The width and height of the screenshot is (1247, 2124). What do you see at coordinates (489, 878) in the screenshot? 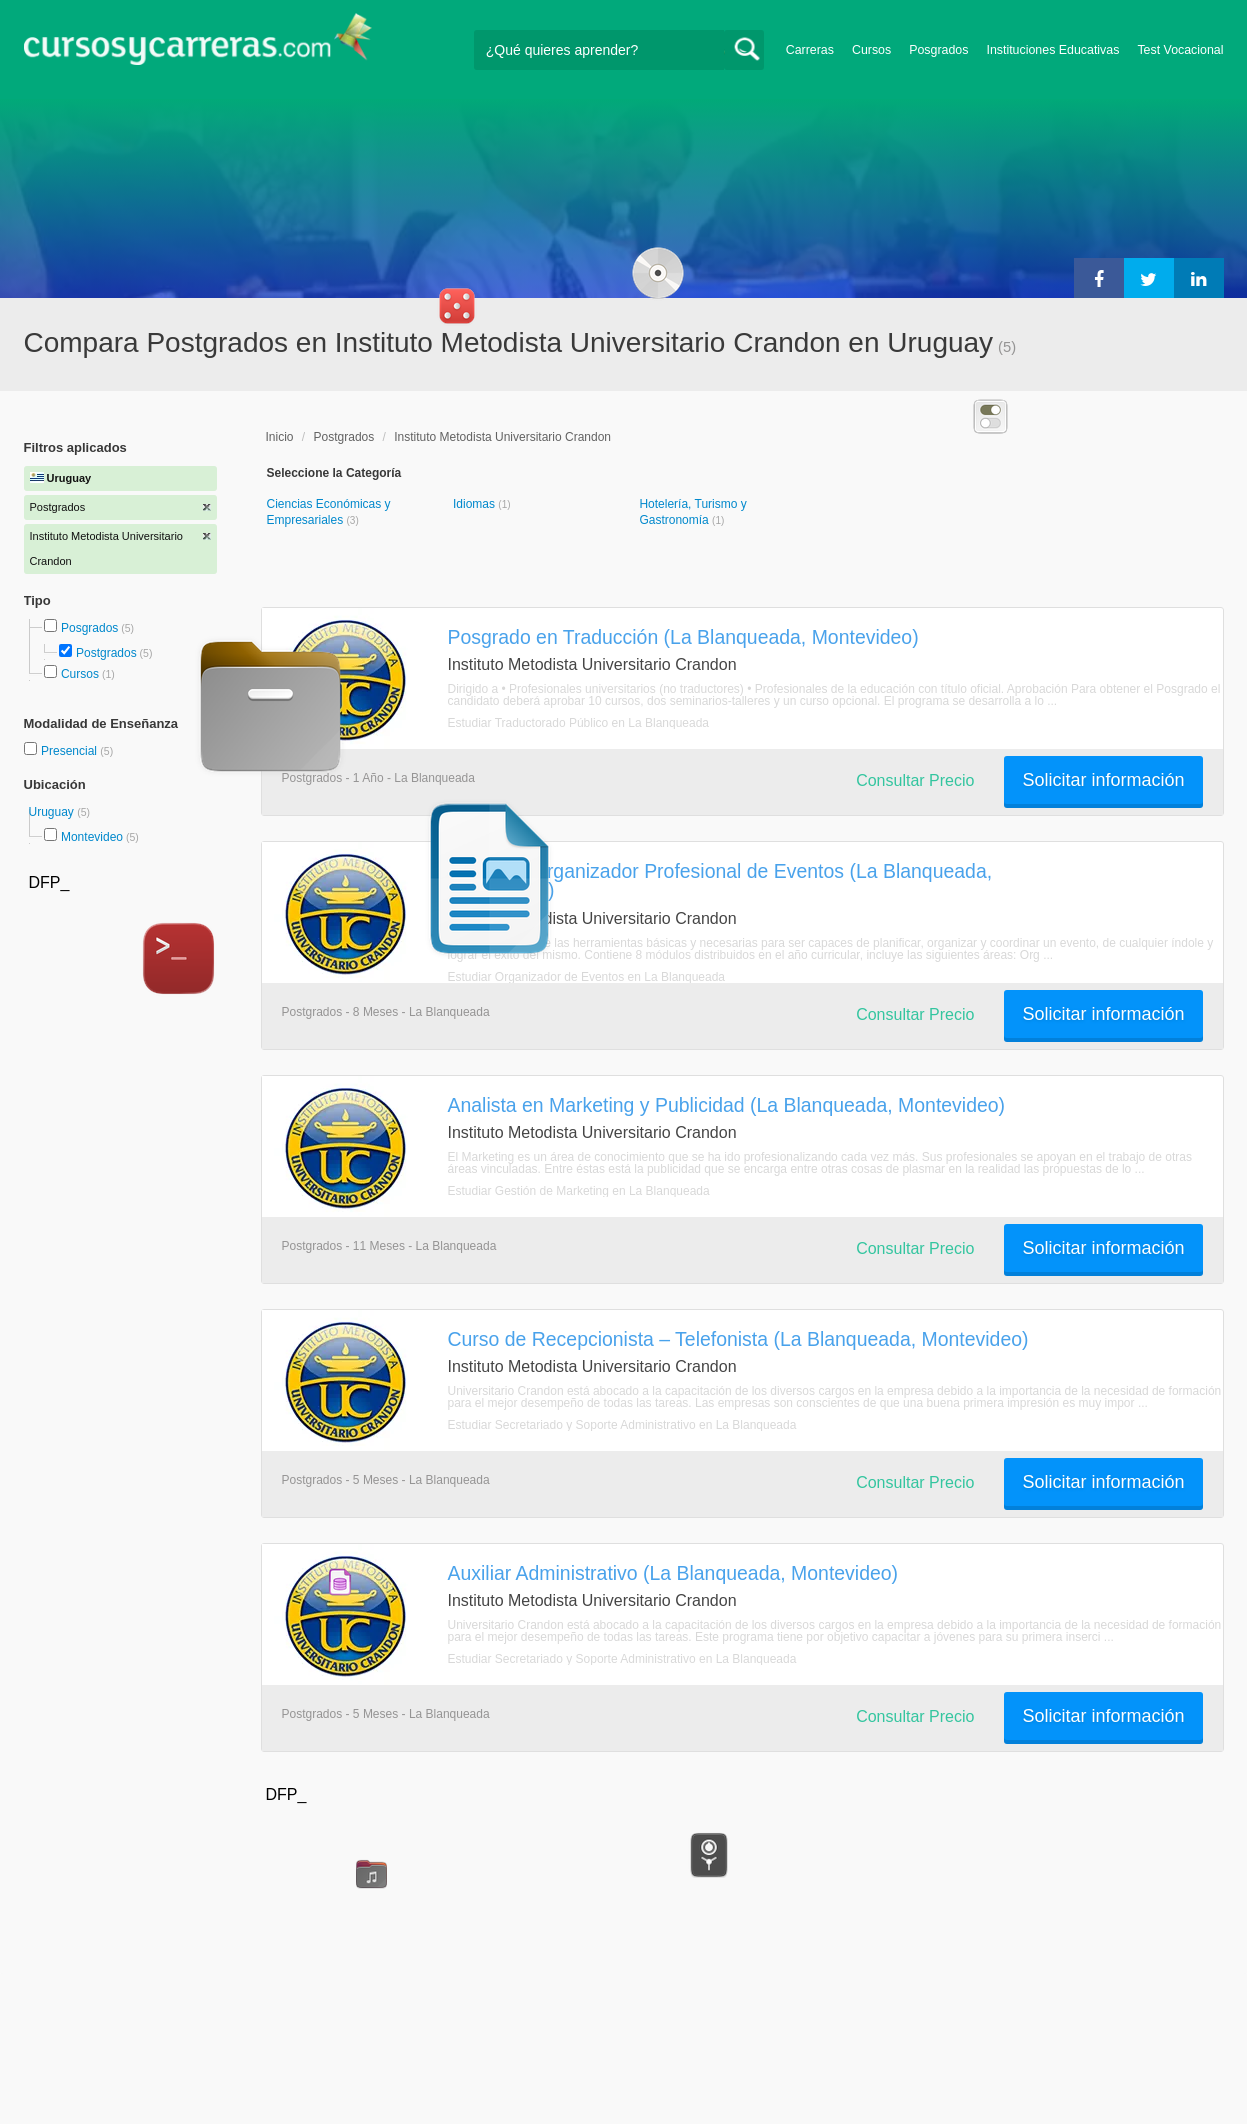
I see `open a libreoffice writer document` at bounding box center [489, 878].